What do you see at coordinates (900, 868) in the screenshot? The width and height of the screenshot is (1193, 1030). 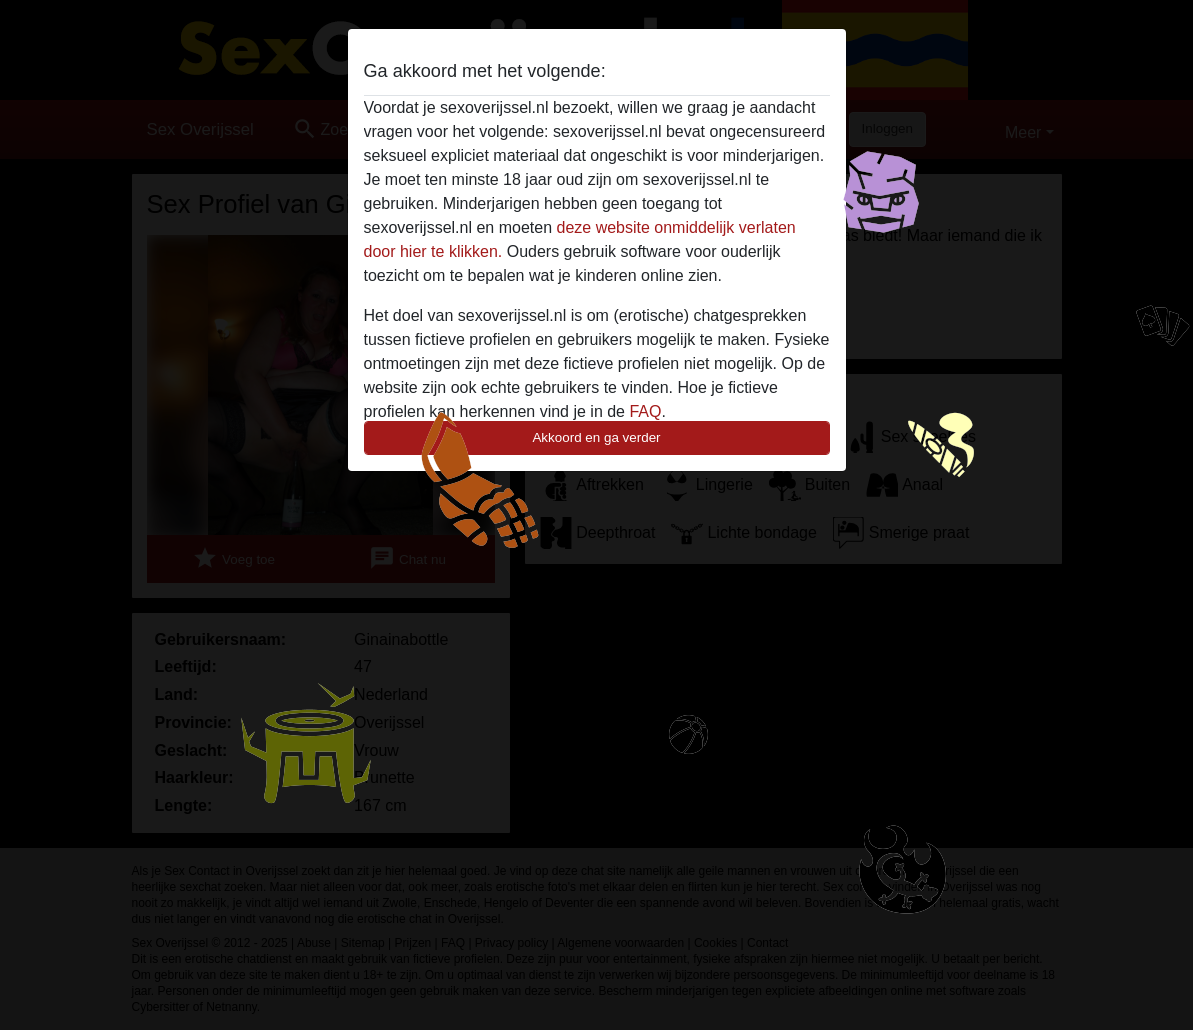 I see `fire element or flame-type creature in a game` at bounding box center [900, 868].